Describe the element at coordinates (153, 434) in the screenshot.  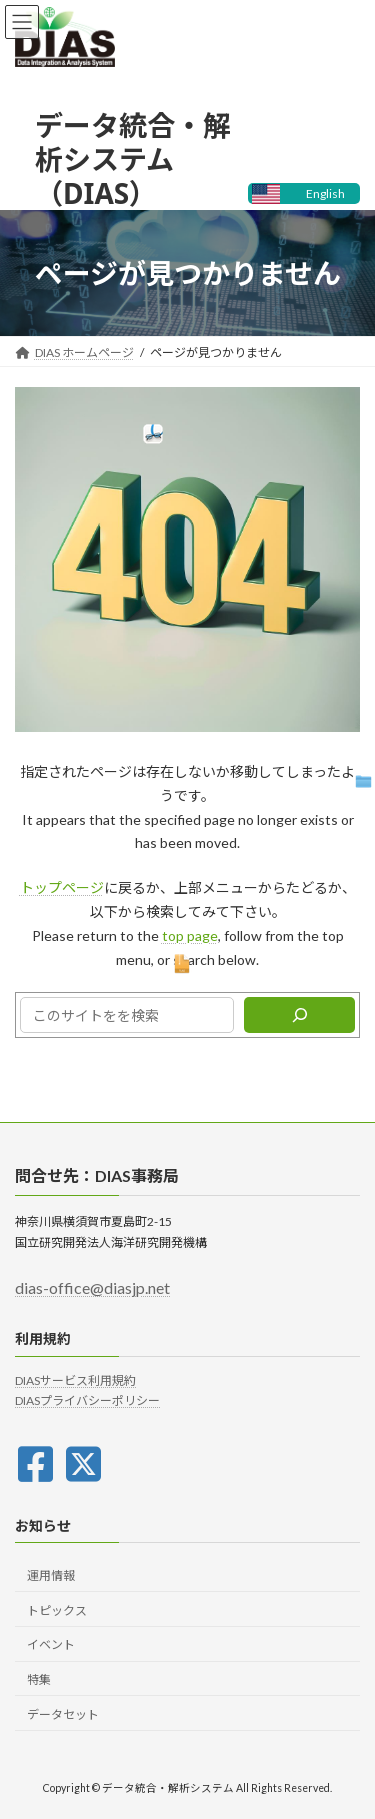
I see `open okular document viewer` at that location.